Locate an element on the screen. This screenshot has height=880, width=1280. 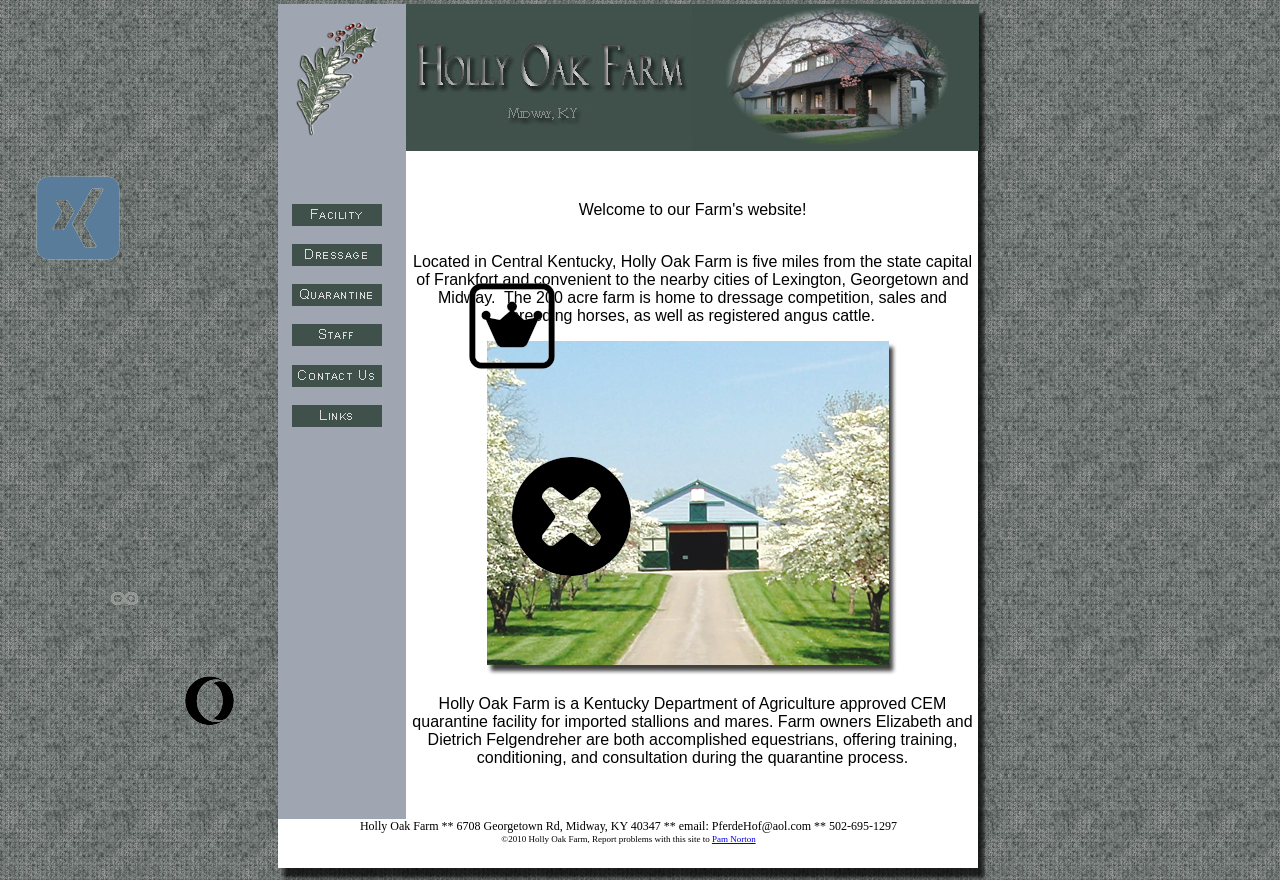
Arduino brand logo is located at coordinates (124, 598).